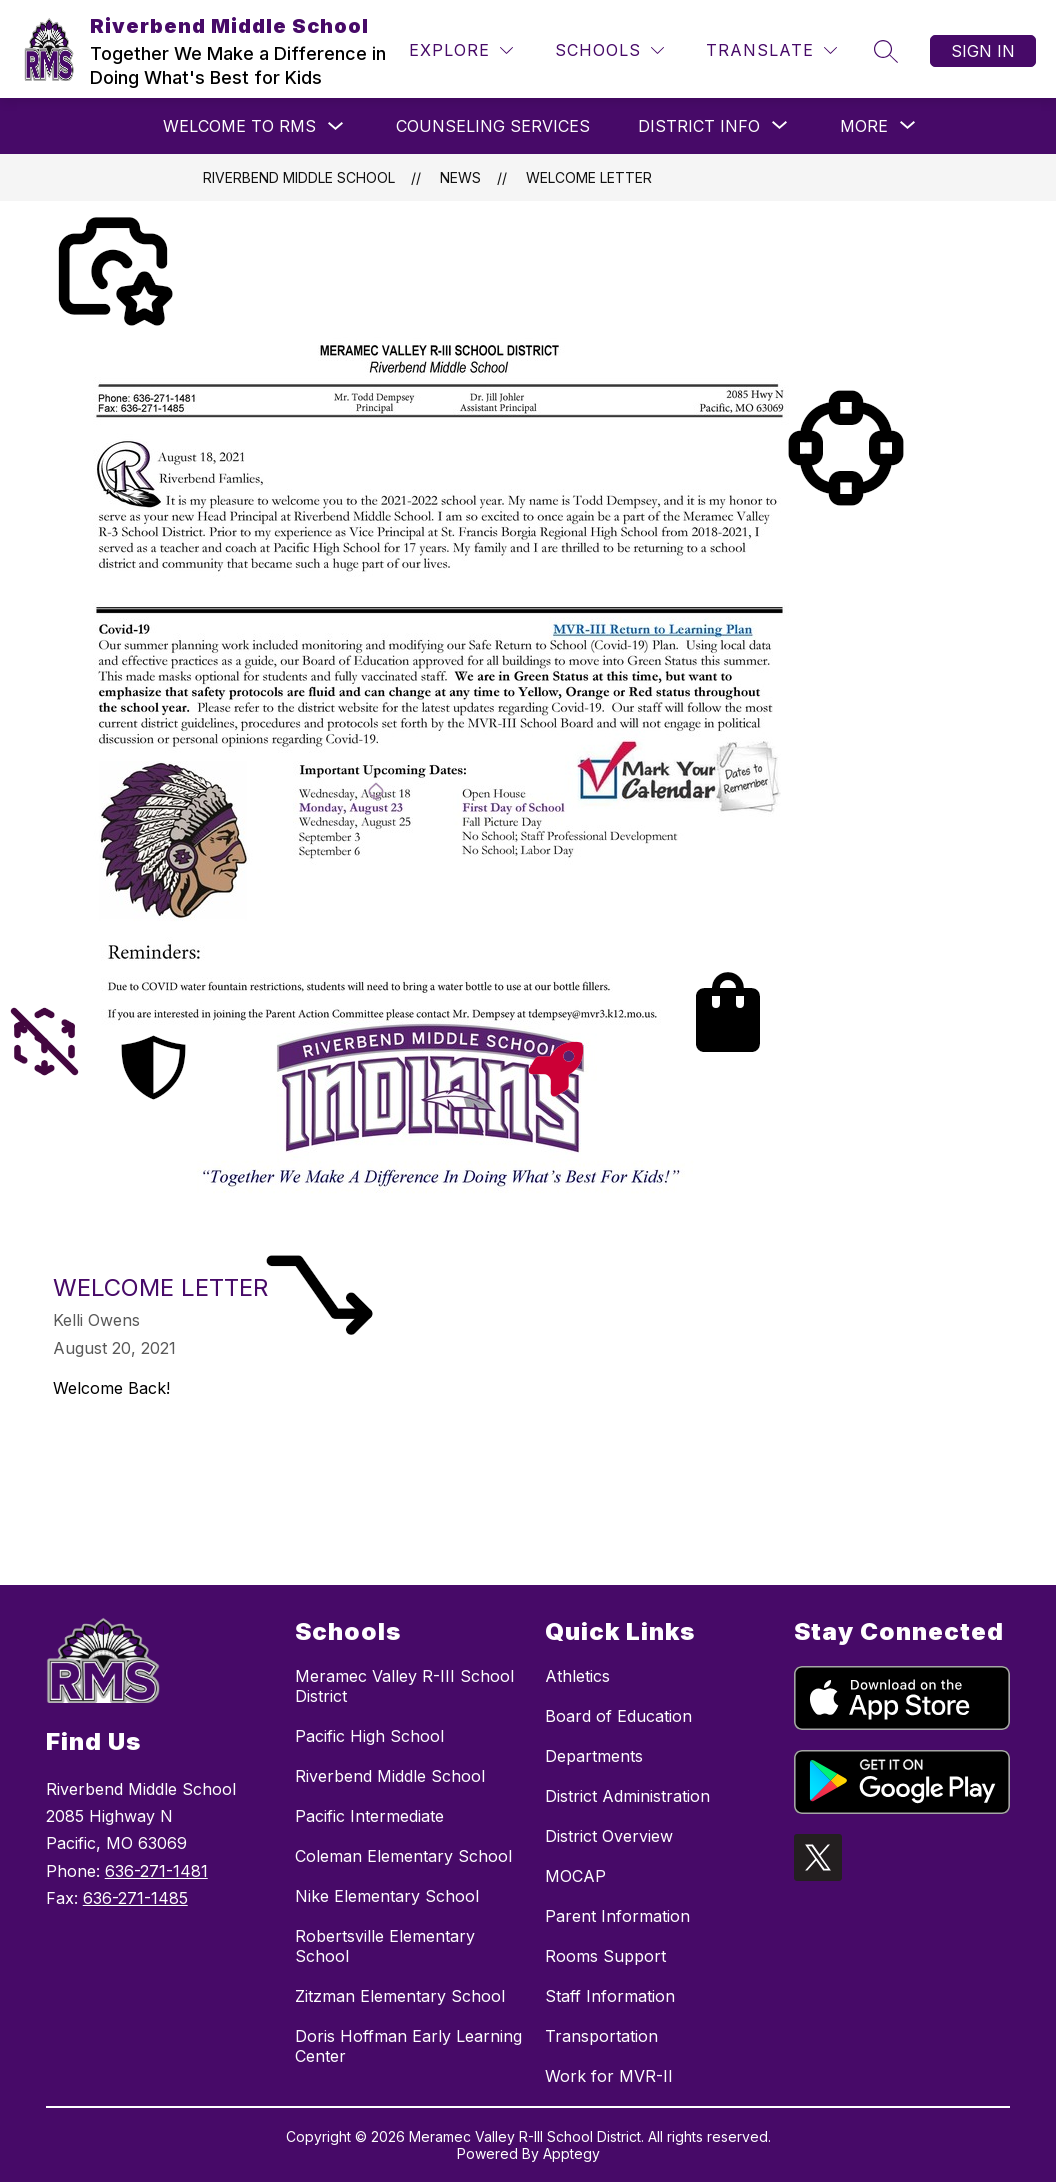 The image size is (1056, 2182). What do you see at coordinates (44, 1041) in the screenshot?
I see `3D object view is disabled` at bounding box center [44, 1041].